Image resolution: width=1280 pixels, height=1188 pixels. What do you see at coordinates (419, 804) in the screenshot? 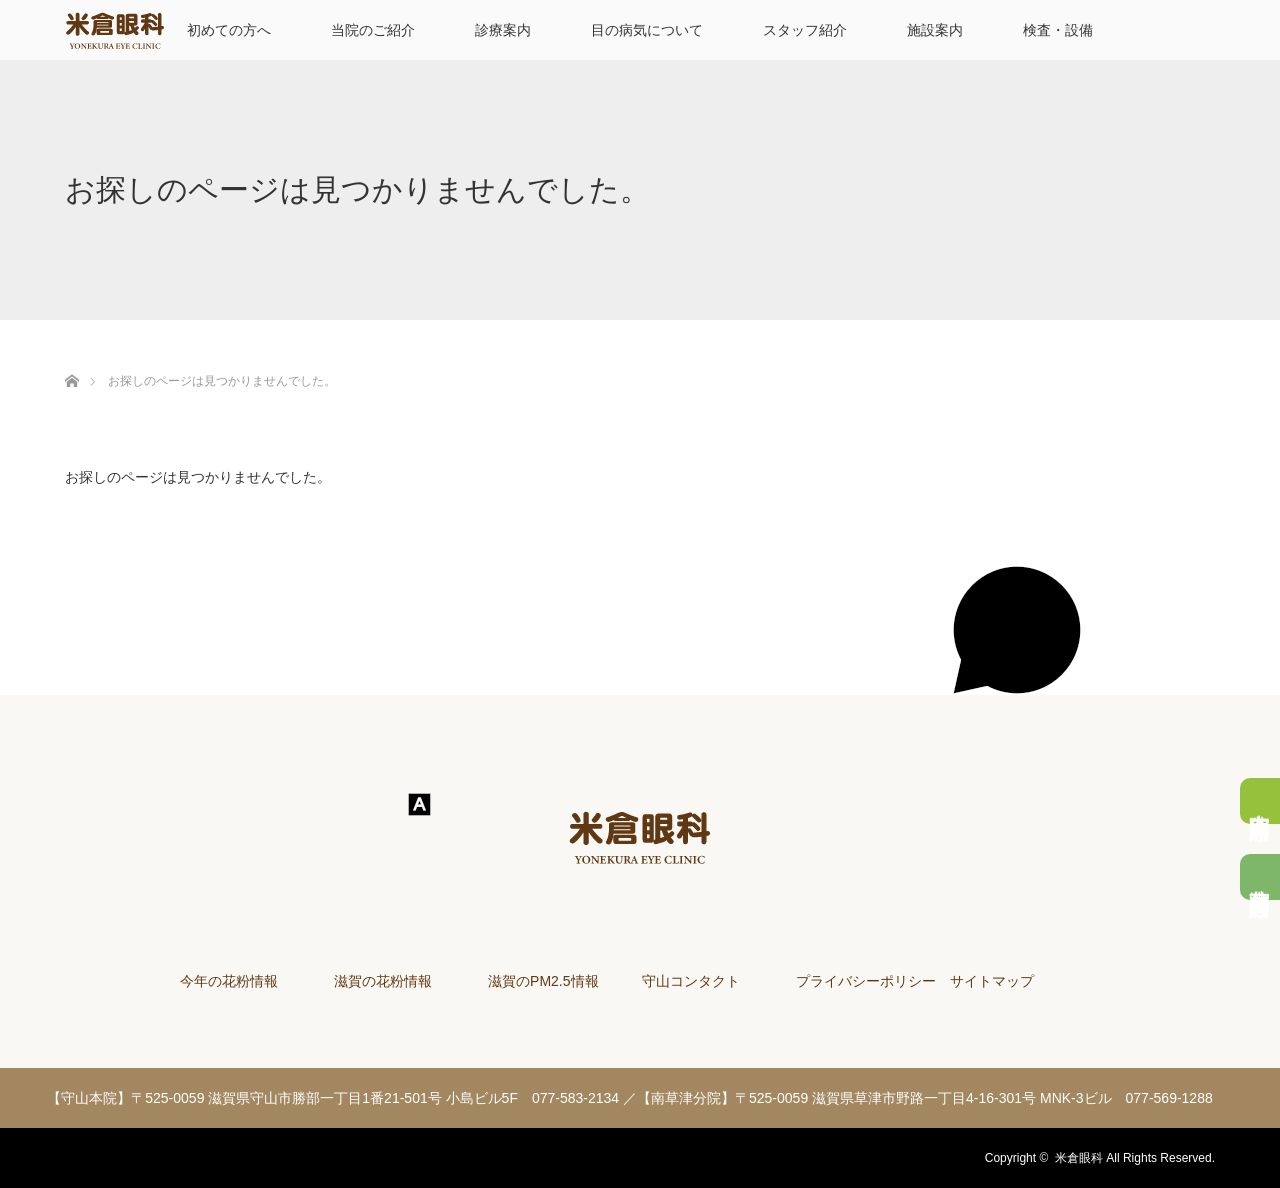
I see `enable character recognition or OCR` at bounding box center [419, 804].